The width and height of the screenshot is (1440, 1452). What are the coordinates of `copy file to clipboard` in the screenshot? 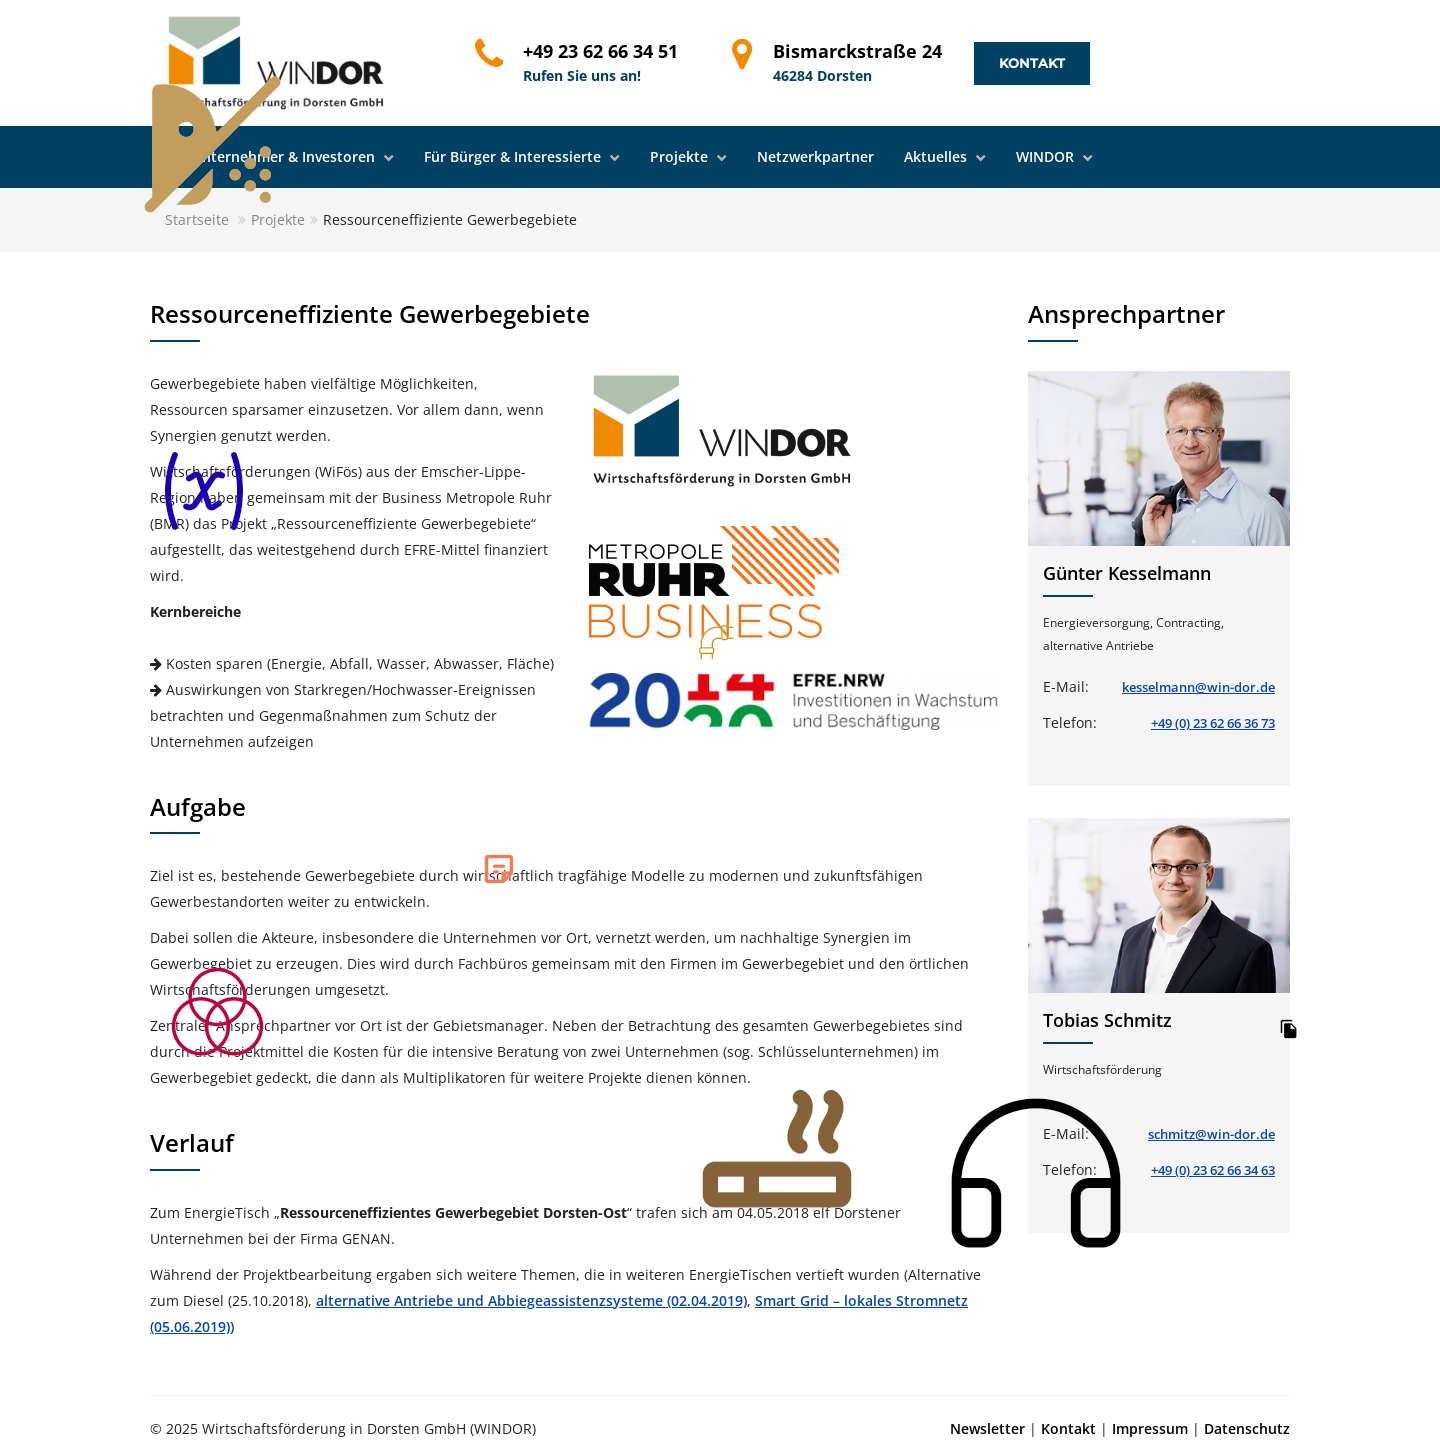 It's located at (1289, 1029).